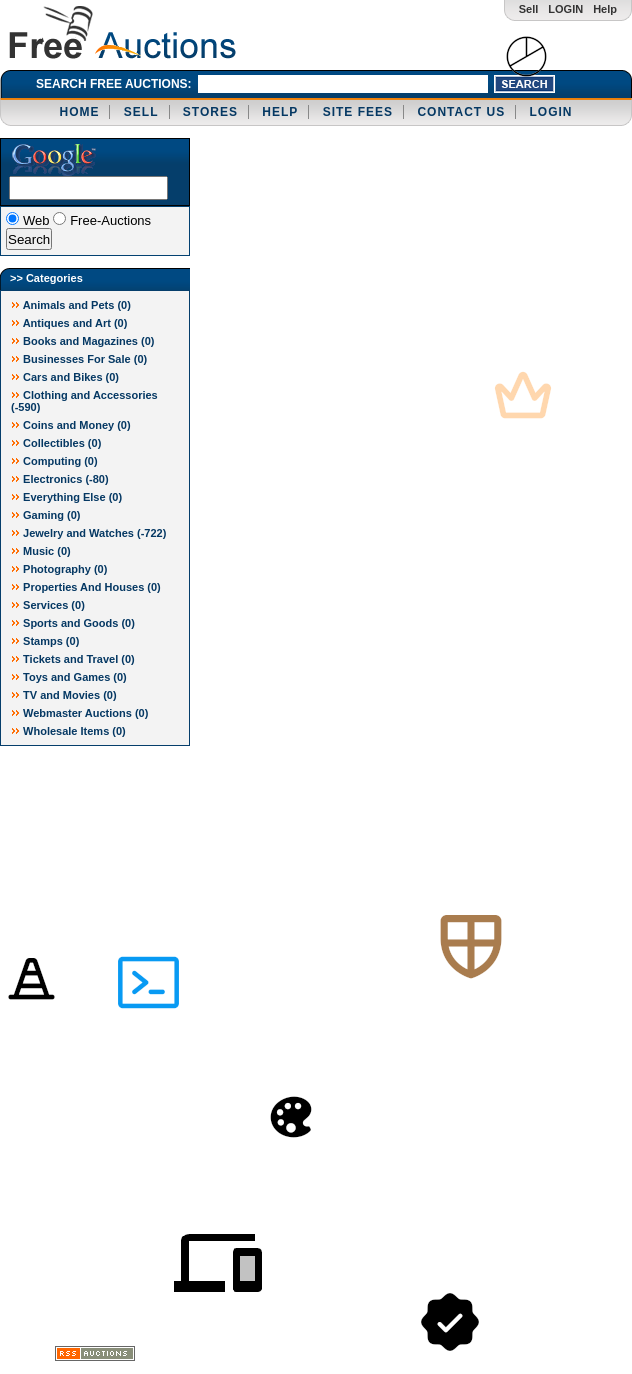 Image resolution: width=632 pixels, height=1374 pixels. Describe the element at coordinates (148, 982) in the screenshot. I see `open terminal or command line interface` at that location.